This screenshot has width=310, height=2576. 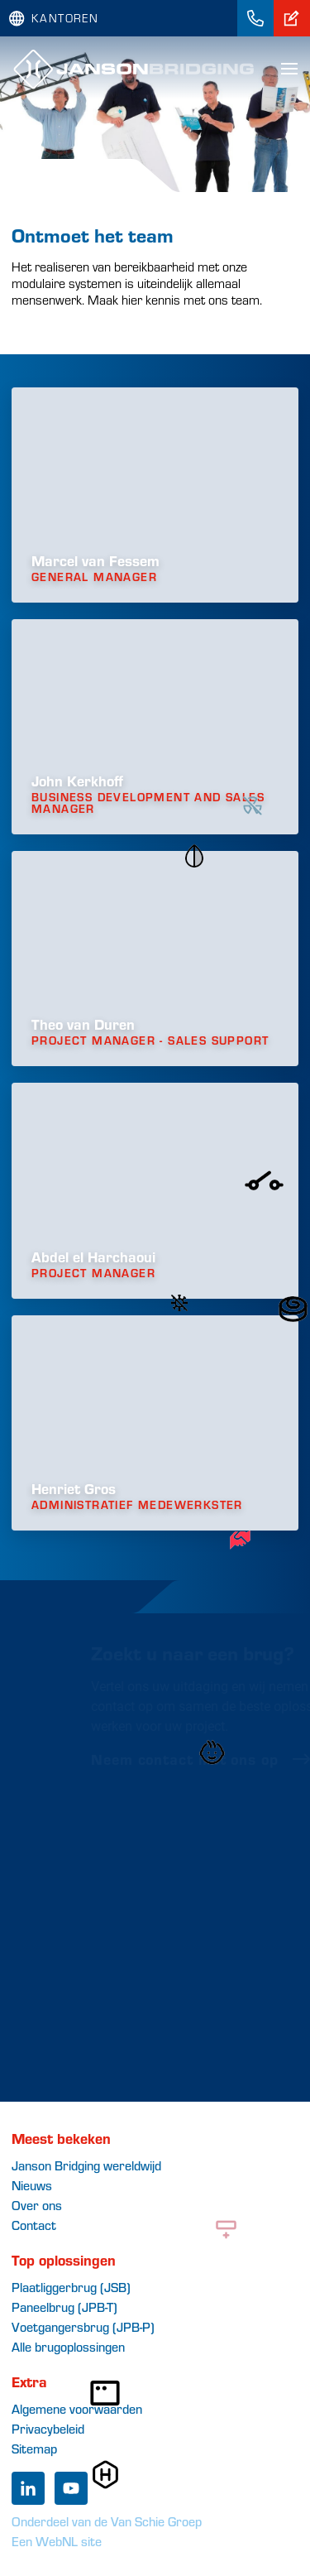 What do you see at coordinates (226, 2229) in the screenshot?
I see `insert a new row below` at bounding box center [226, 2229].